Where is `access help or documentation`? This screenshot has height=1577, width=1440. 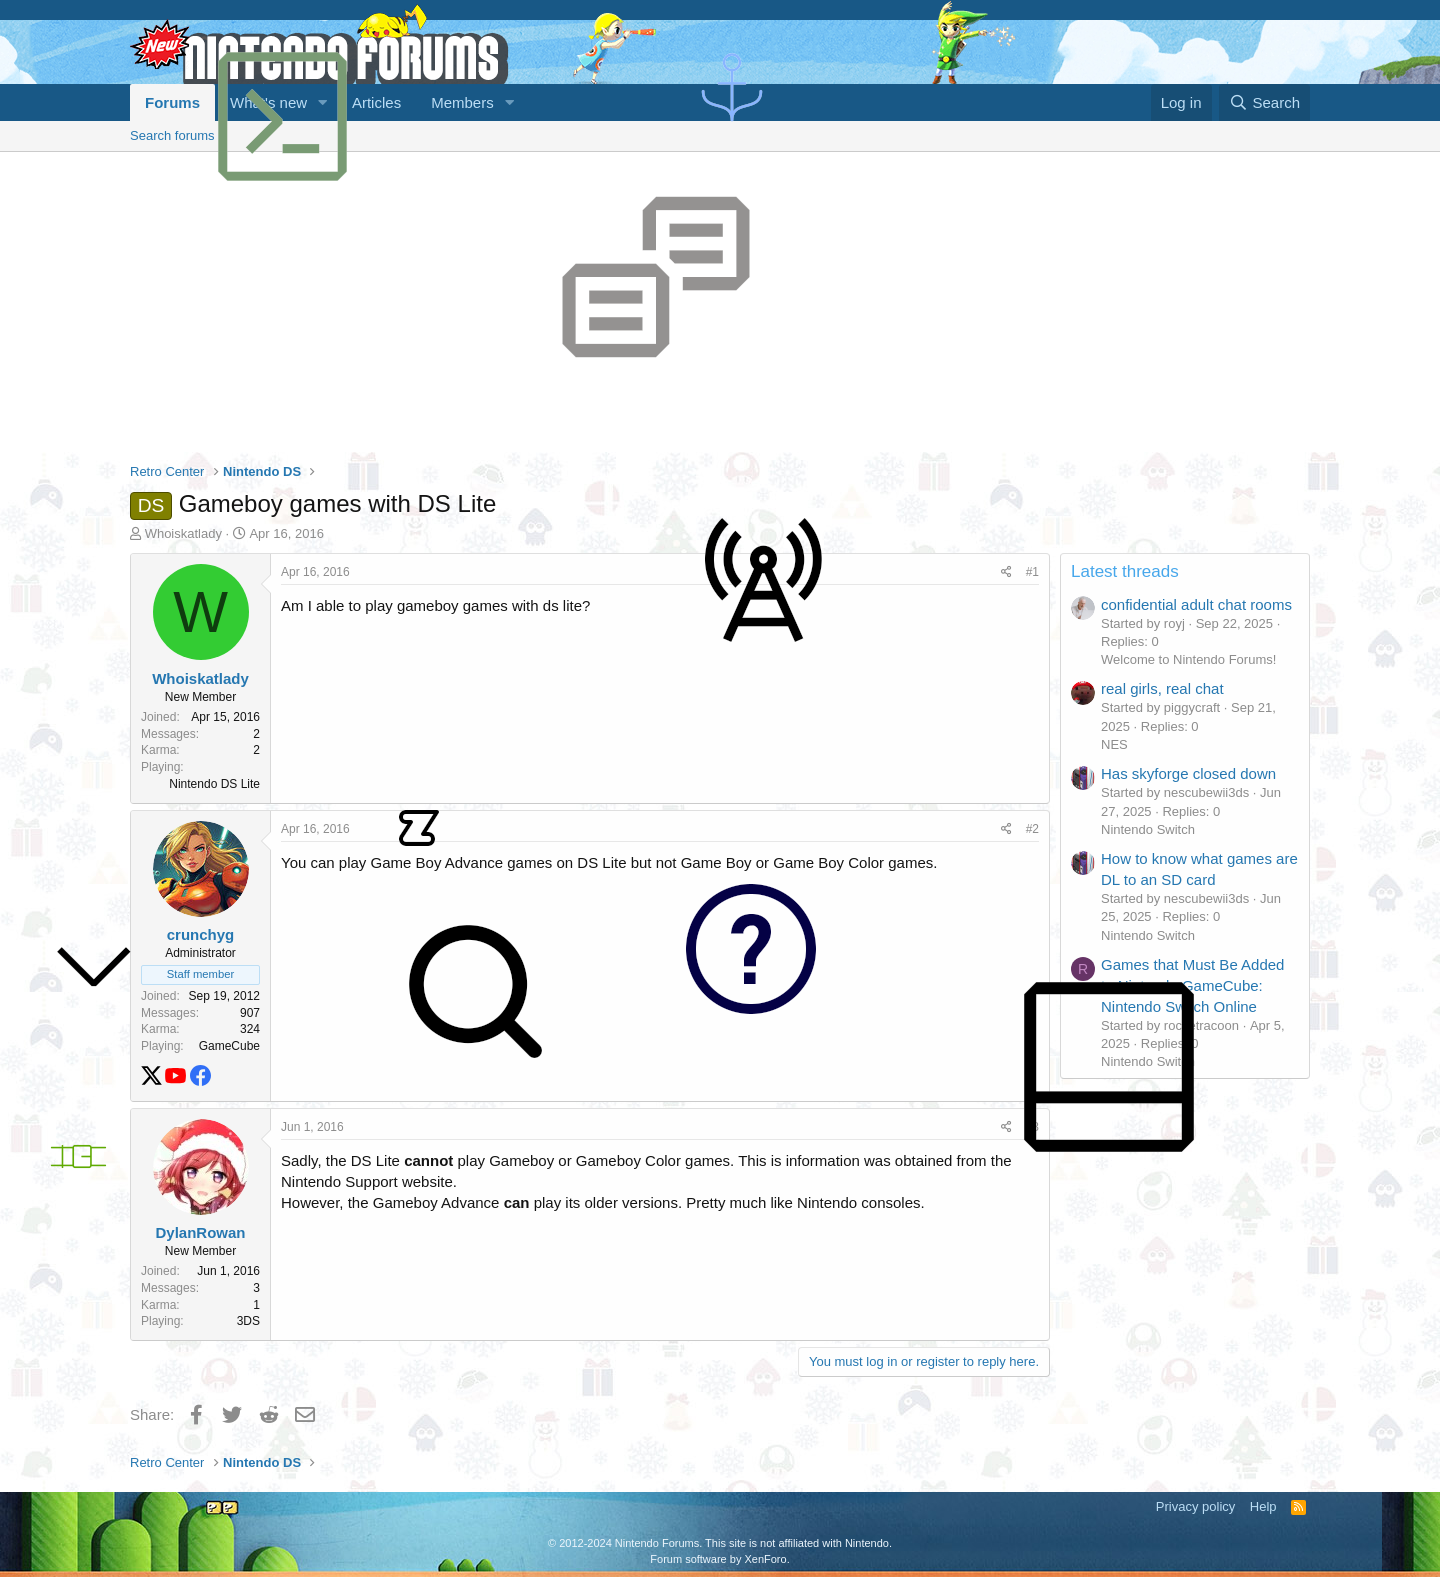 access help or documentation is located at coordinates (756, 954).